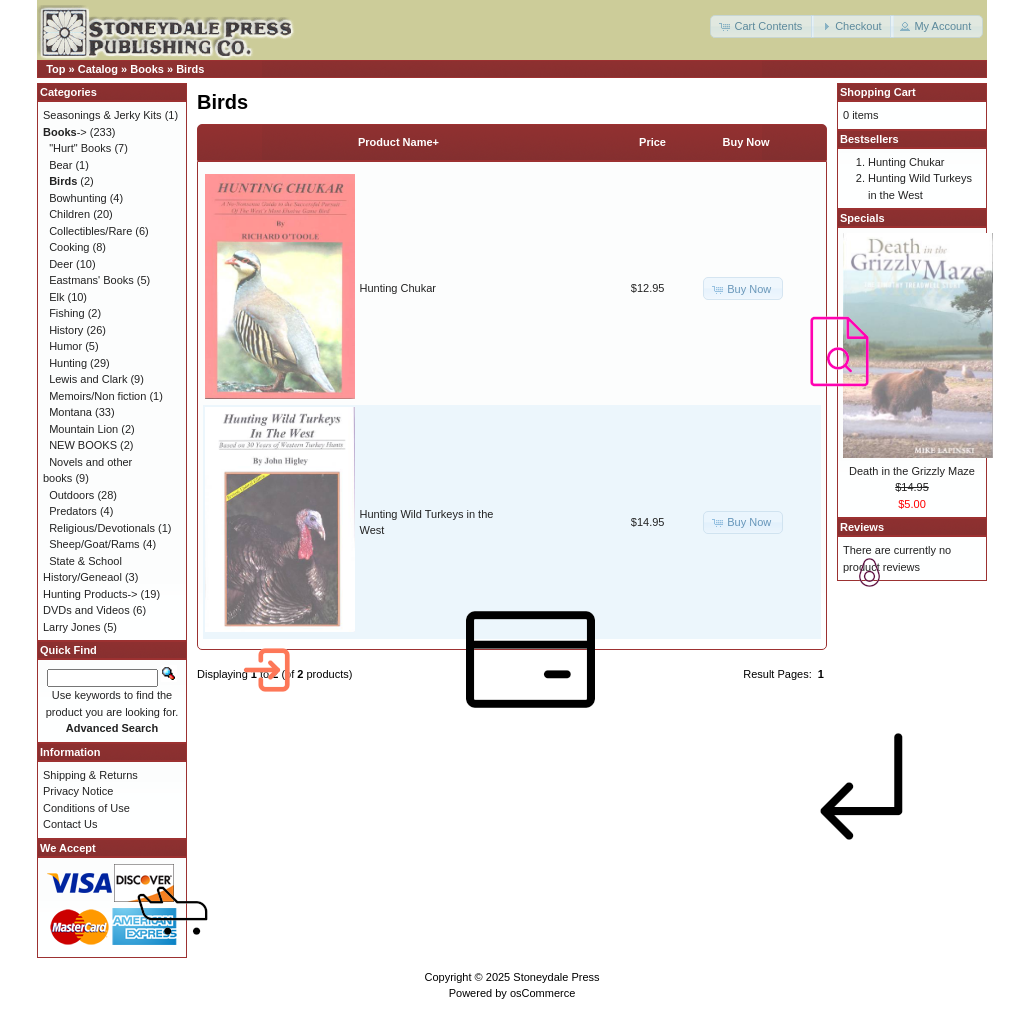 This screenshot has width=1024, height=1013. What do you see at coordinates (172, 909) in the screenshot?
I see `indicates flight is taxiing or on the ground` at bounding box center [172, 909].